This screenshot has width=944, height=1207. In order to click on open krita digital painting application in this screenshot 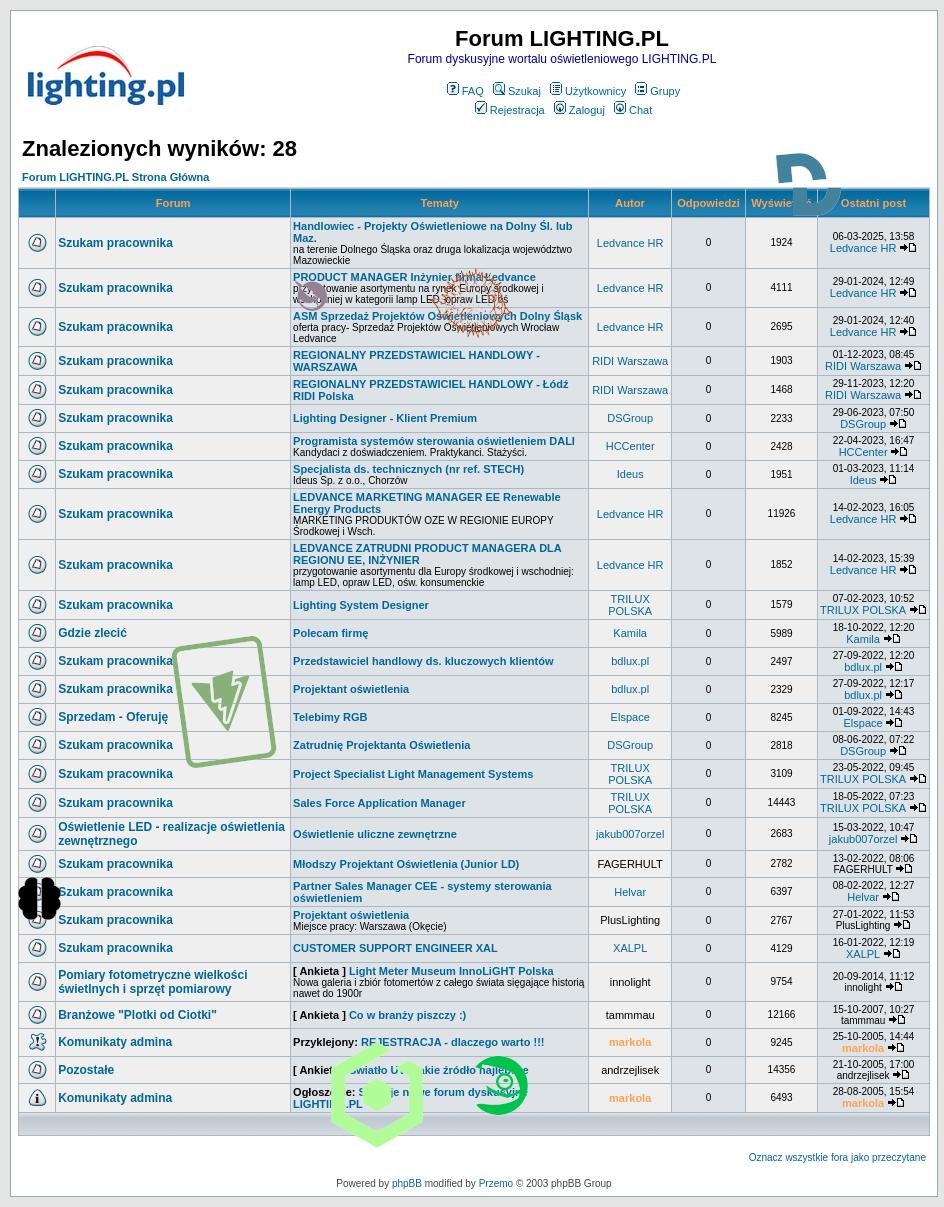, I will do `click(311, 296)`.